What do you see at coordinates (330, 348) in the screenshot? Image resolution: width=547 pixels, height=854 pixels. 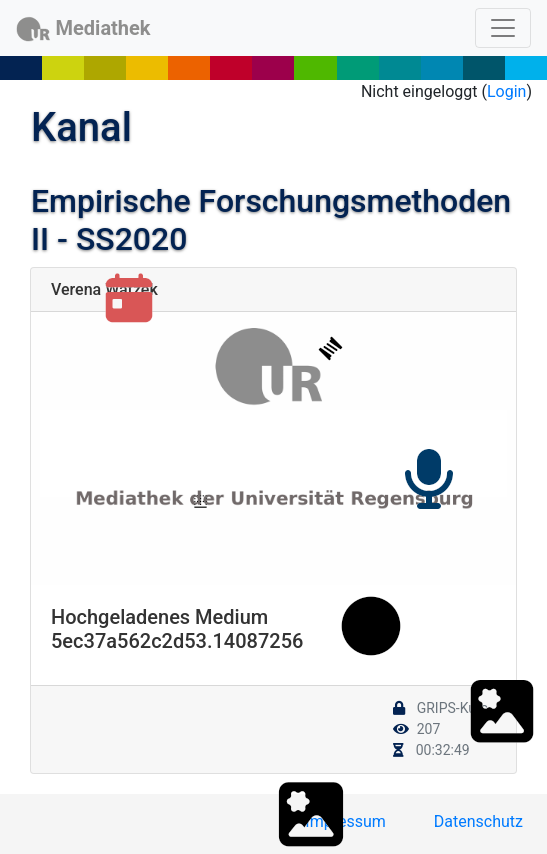 I see `open or view a thread` at bounding box center [330, 348].